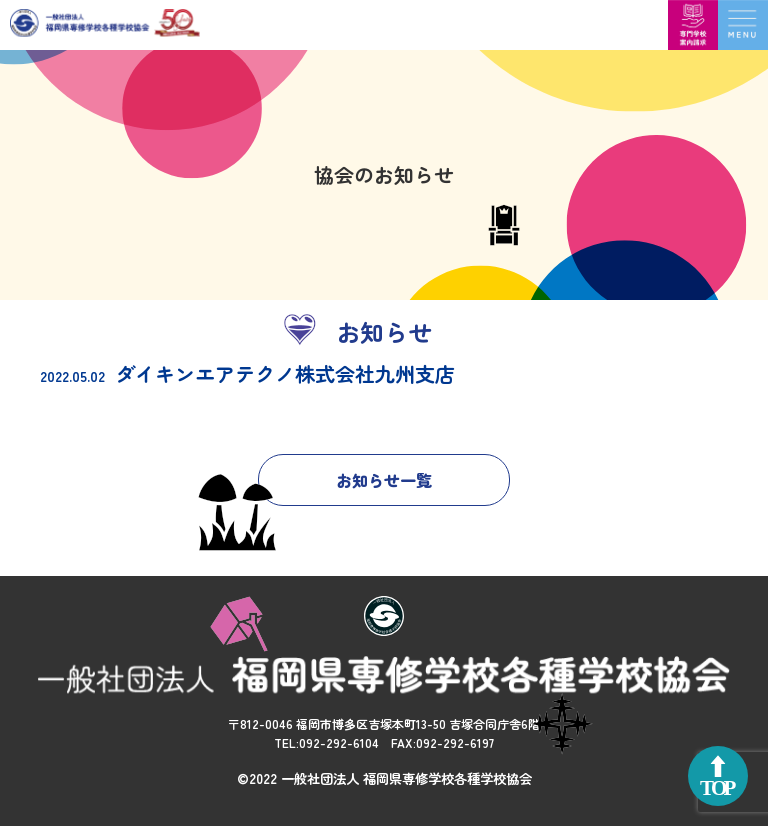  Describe the element at coordinates (236, 509) in the screenshot. I see `forage for mushrooms in the wild` at that location.